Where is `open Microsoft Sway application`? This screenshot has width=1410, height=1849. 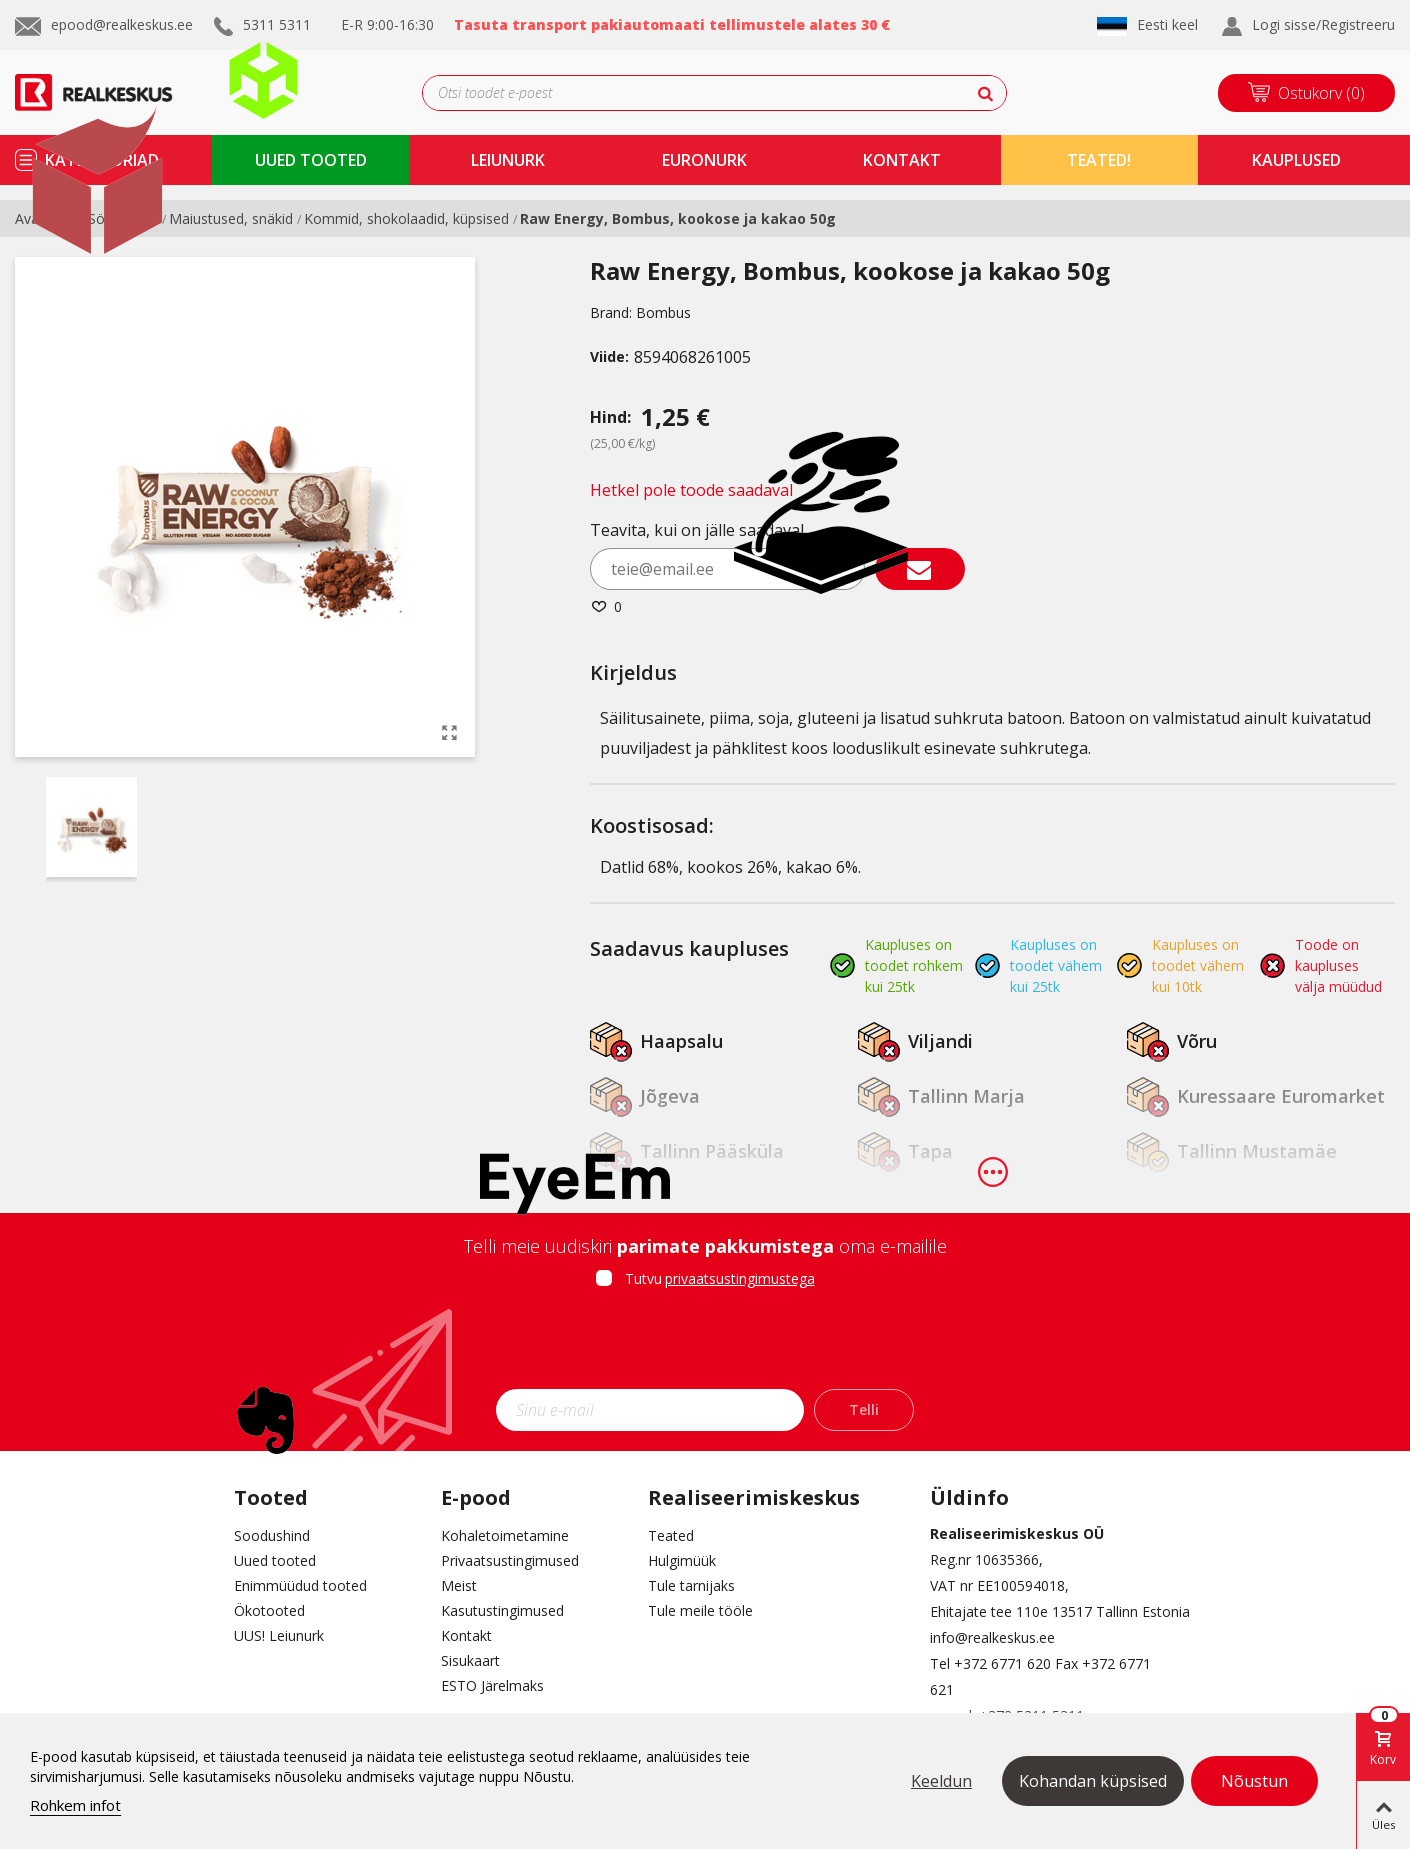
open Microsoft Sway application is located at coordinates (821, 513).